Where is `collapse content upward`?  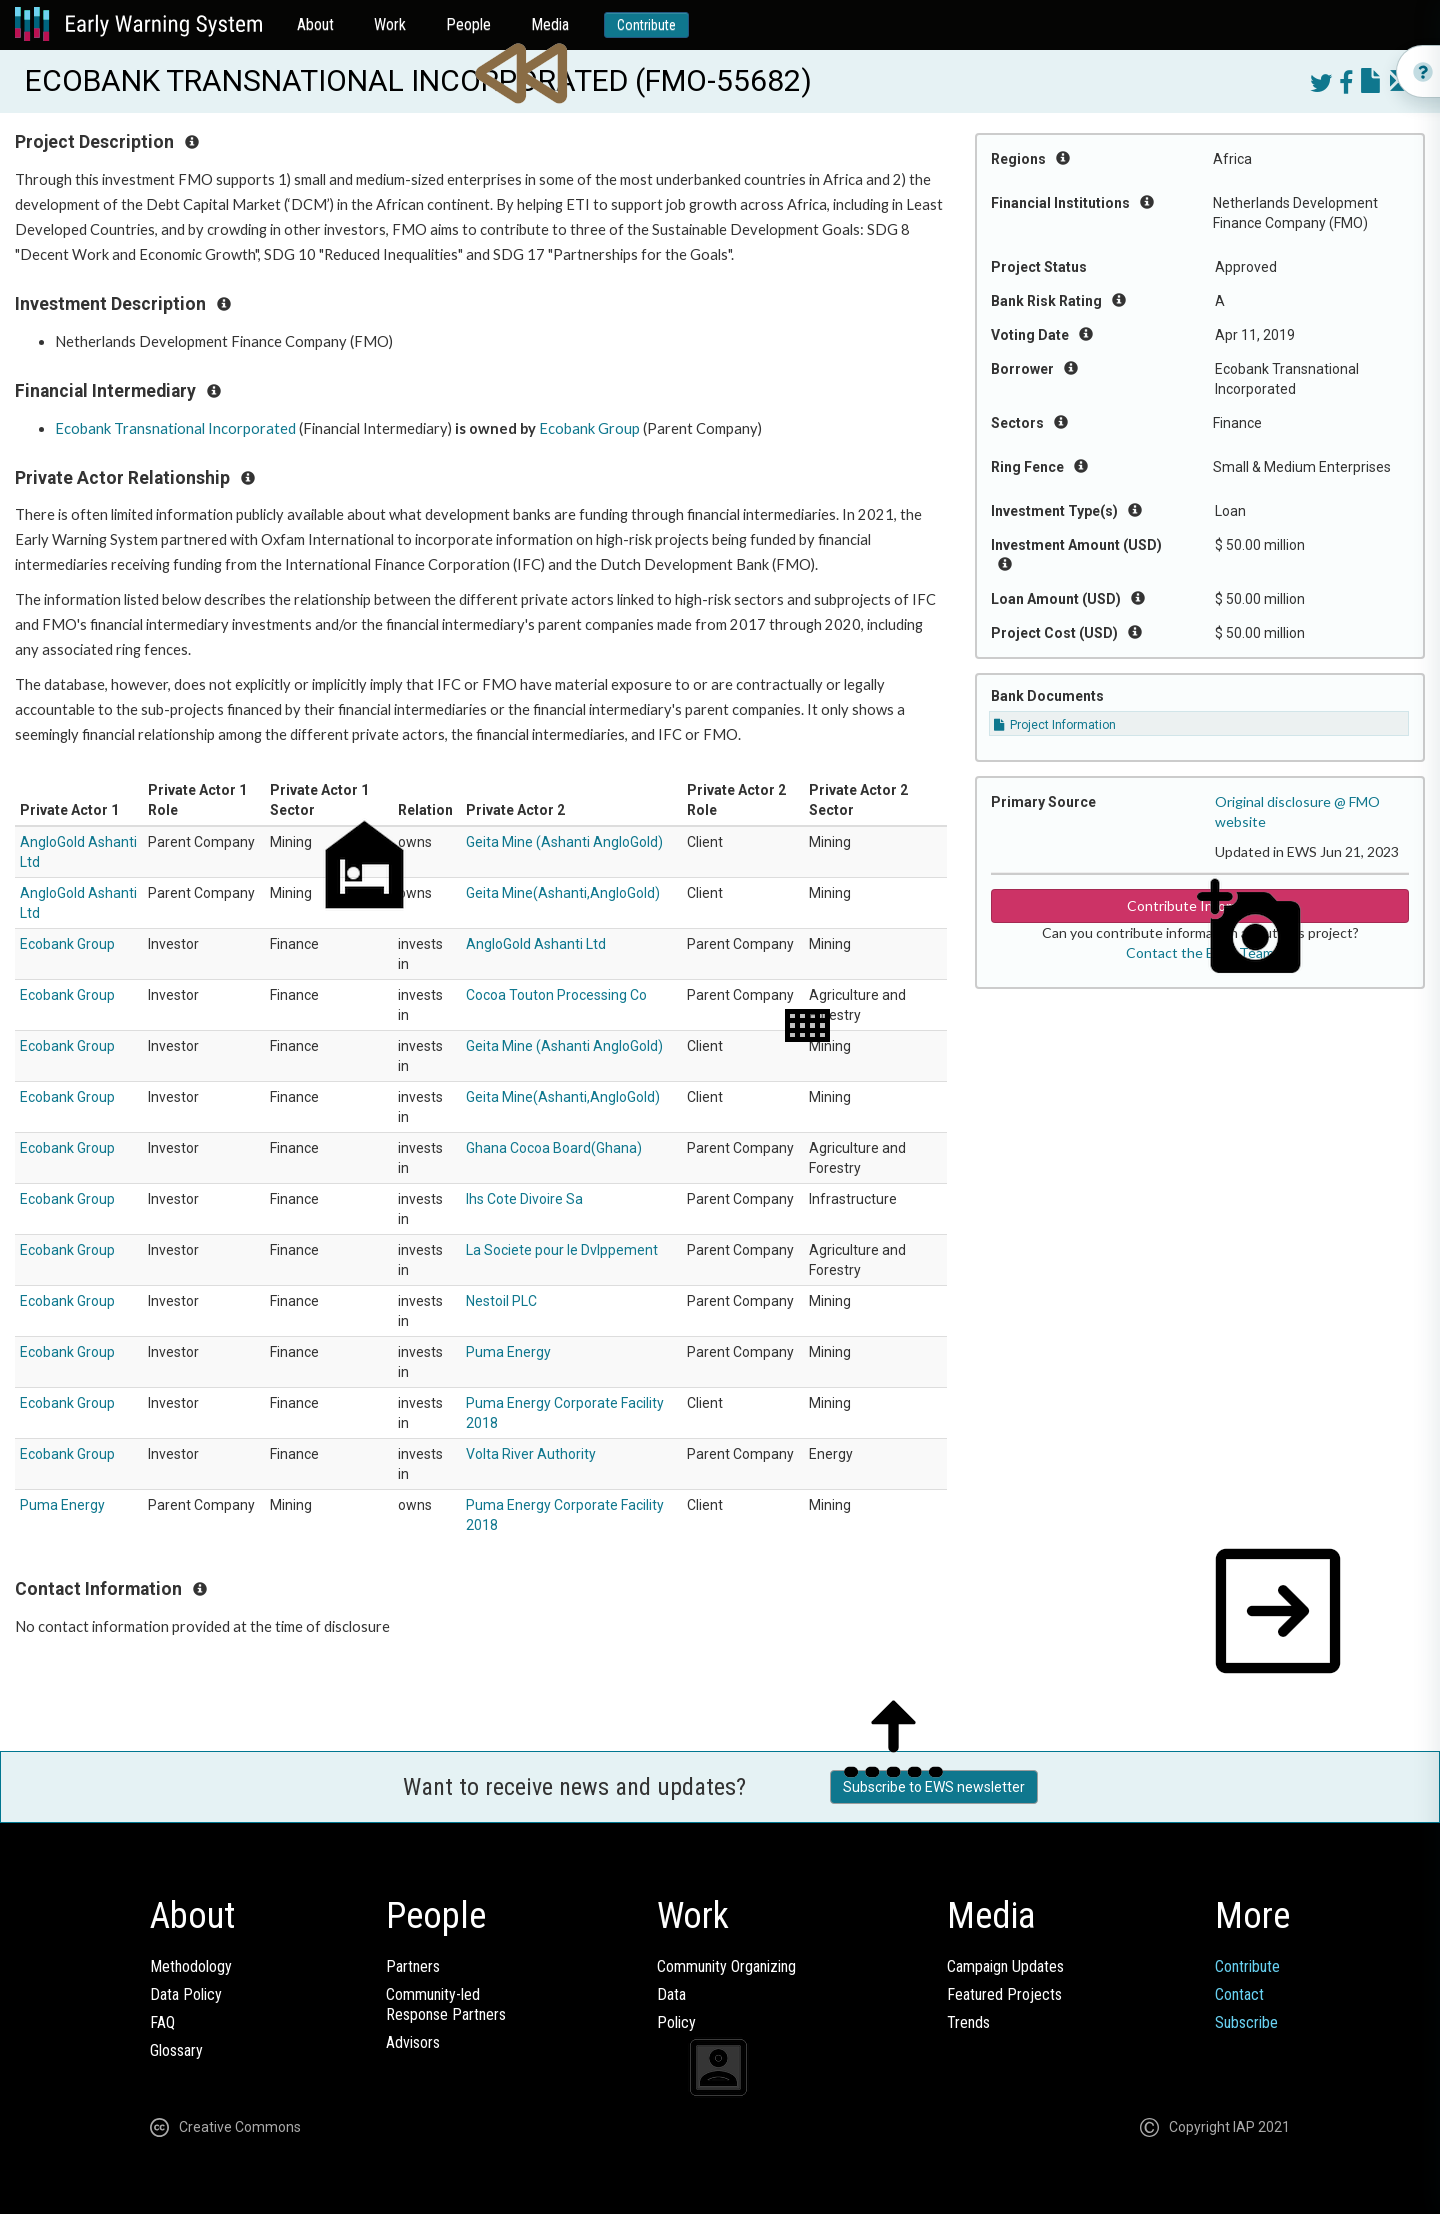
collapse content upward is located at coordinates (893, 1745).